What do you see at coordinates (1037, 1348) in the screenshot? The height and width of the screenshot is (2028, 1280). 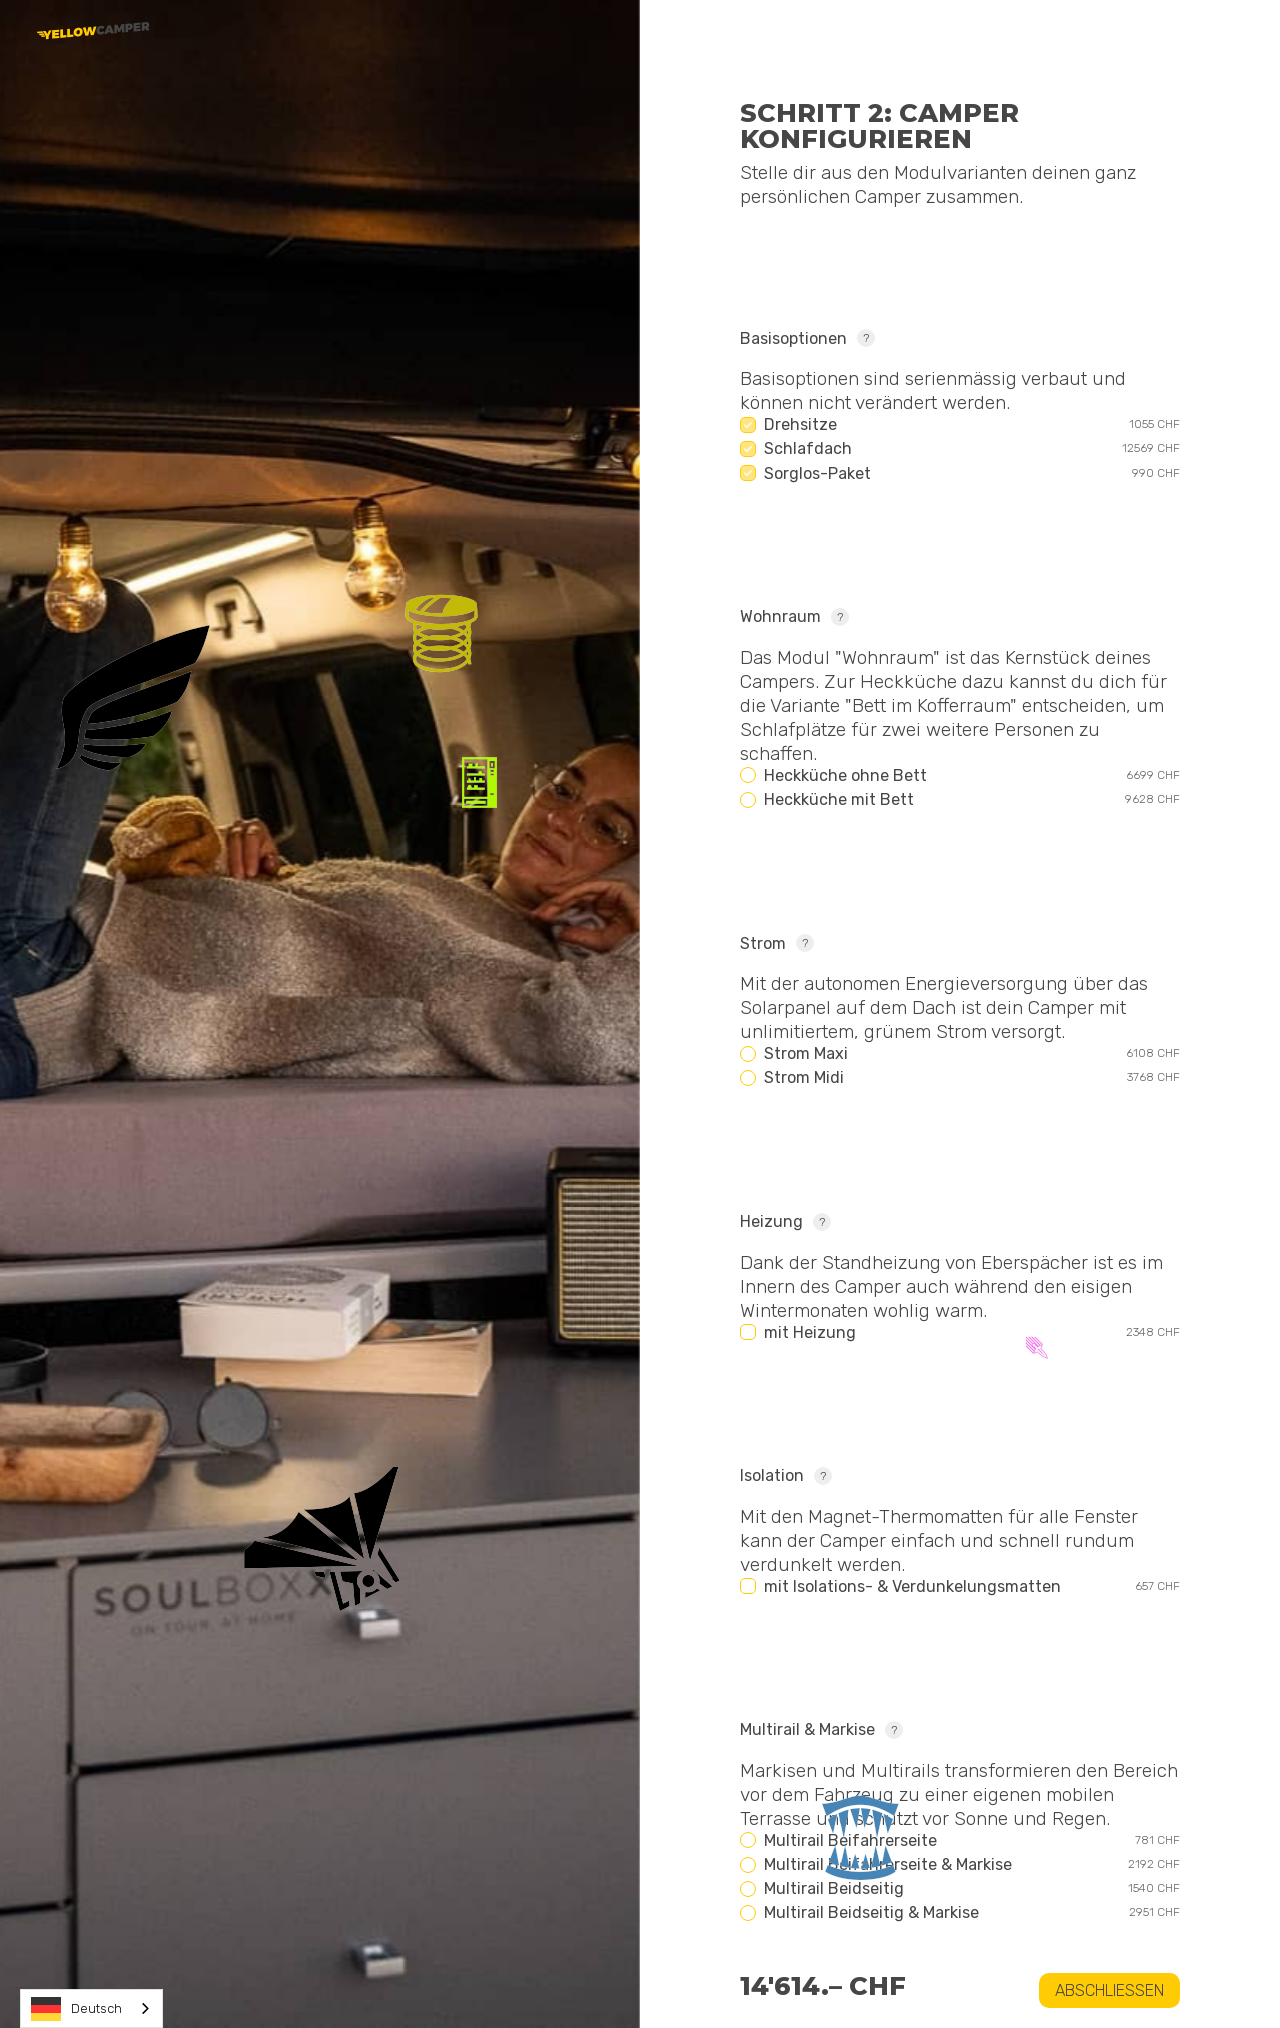 I see `equip a diving dagger weapon` at bounding box center [1037, 1348].